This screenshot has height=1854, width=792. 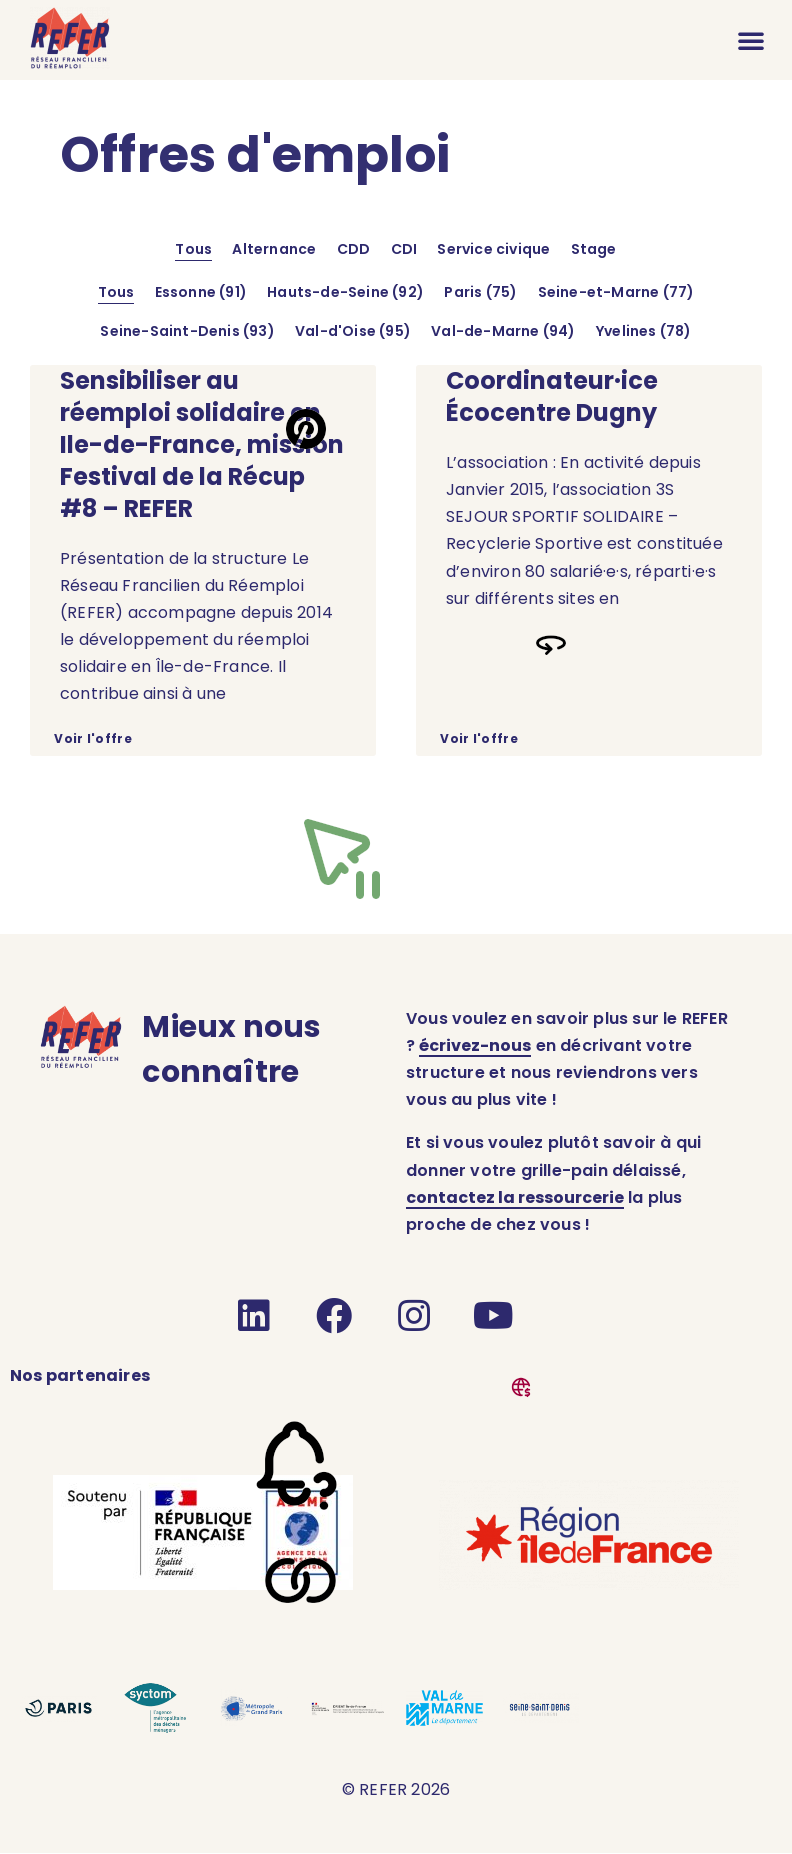 I want to click on open Pinterest app, so click(x=306, y=429).